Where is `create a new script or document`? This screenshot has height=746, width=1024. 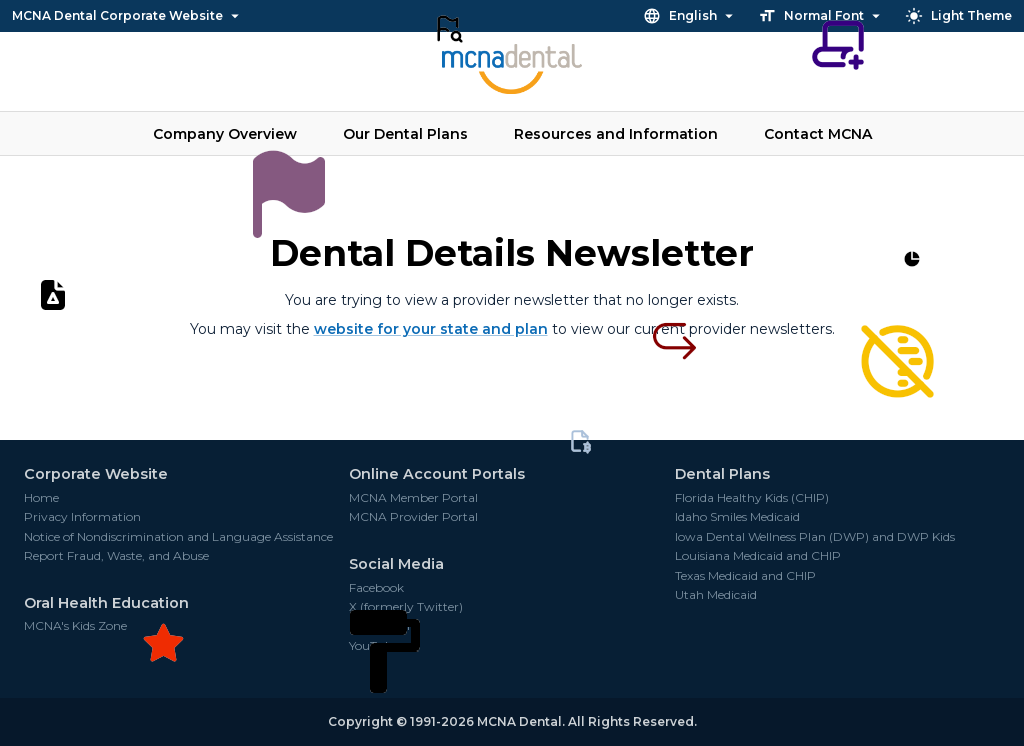 create a new script or document is located at coordinates (838, 44).